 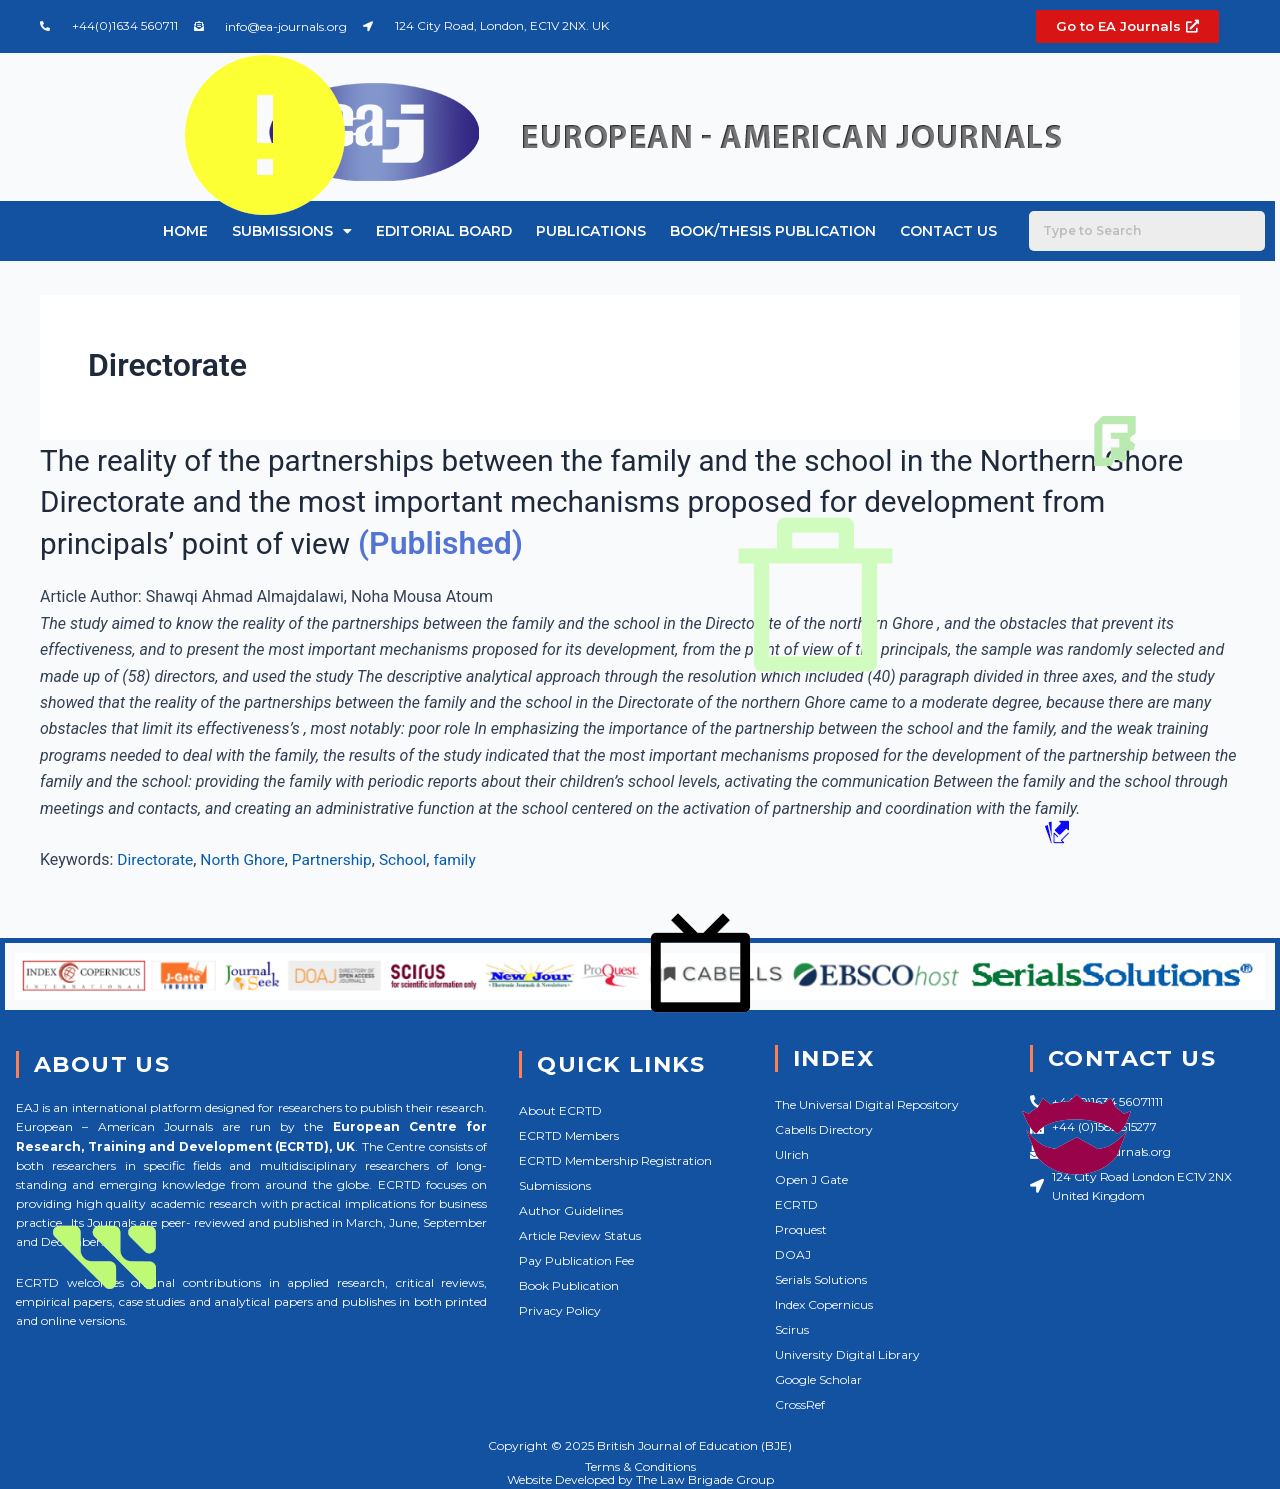 I want to click on open FreeCAD application, so click(x=1115, y=441).